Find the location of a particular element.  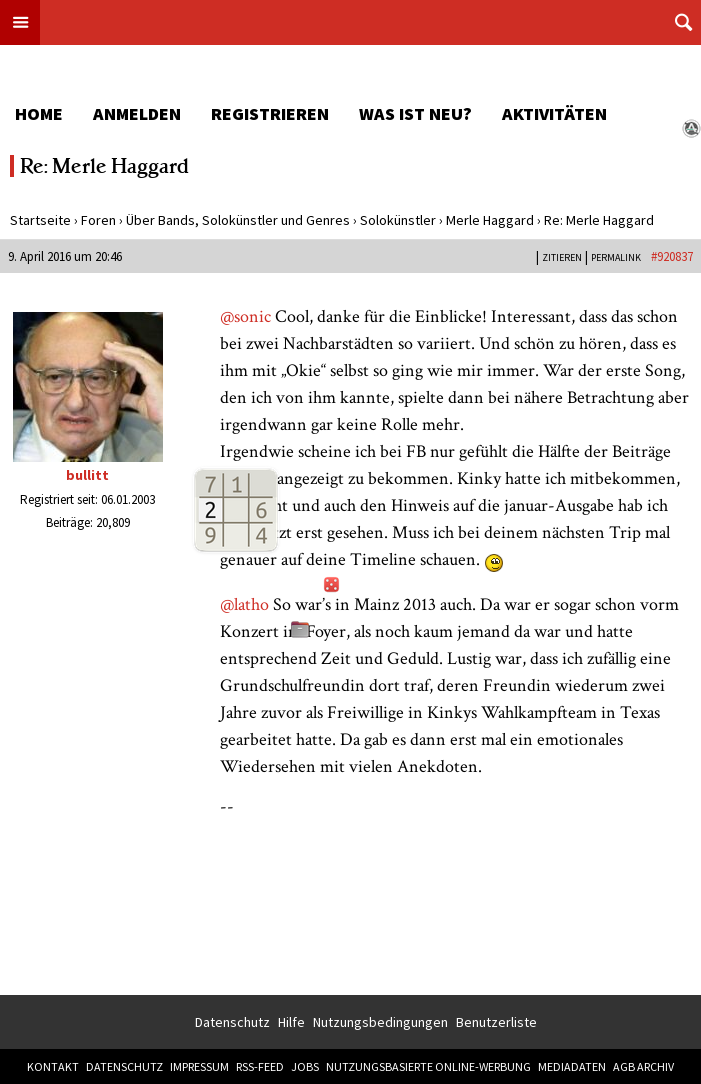

open tali dice game app is located at coordinates (331, 584).